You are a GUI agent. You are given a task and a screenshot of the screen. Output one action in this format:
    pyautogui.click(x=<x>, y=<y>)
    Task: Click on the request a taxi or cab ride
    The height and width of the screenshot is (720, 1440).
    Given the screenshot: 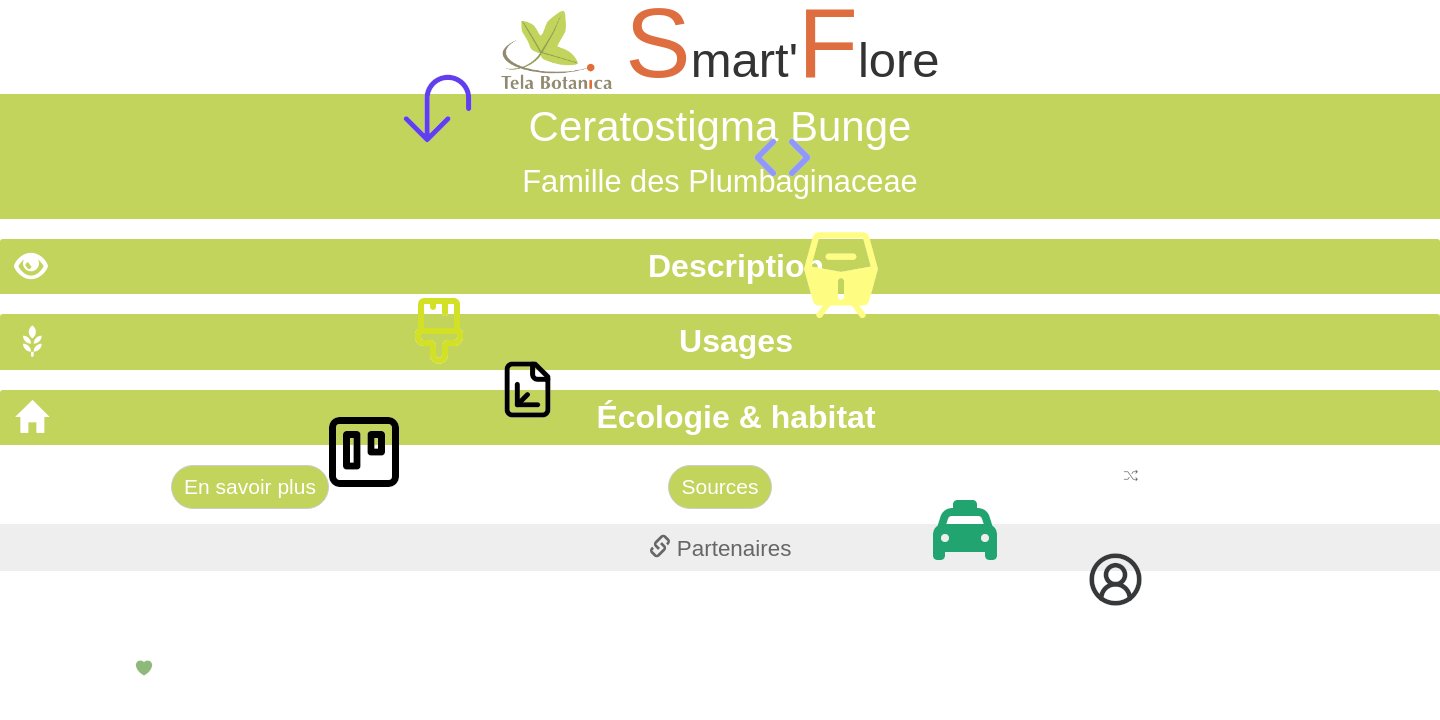 What is the action you would take?
    pyautogui.click(x=965, y=532)
    